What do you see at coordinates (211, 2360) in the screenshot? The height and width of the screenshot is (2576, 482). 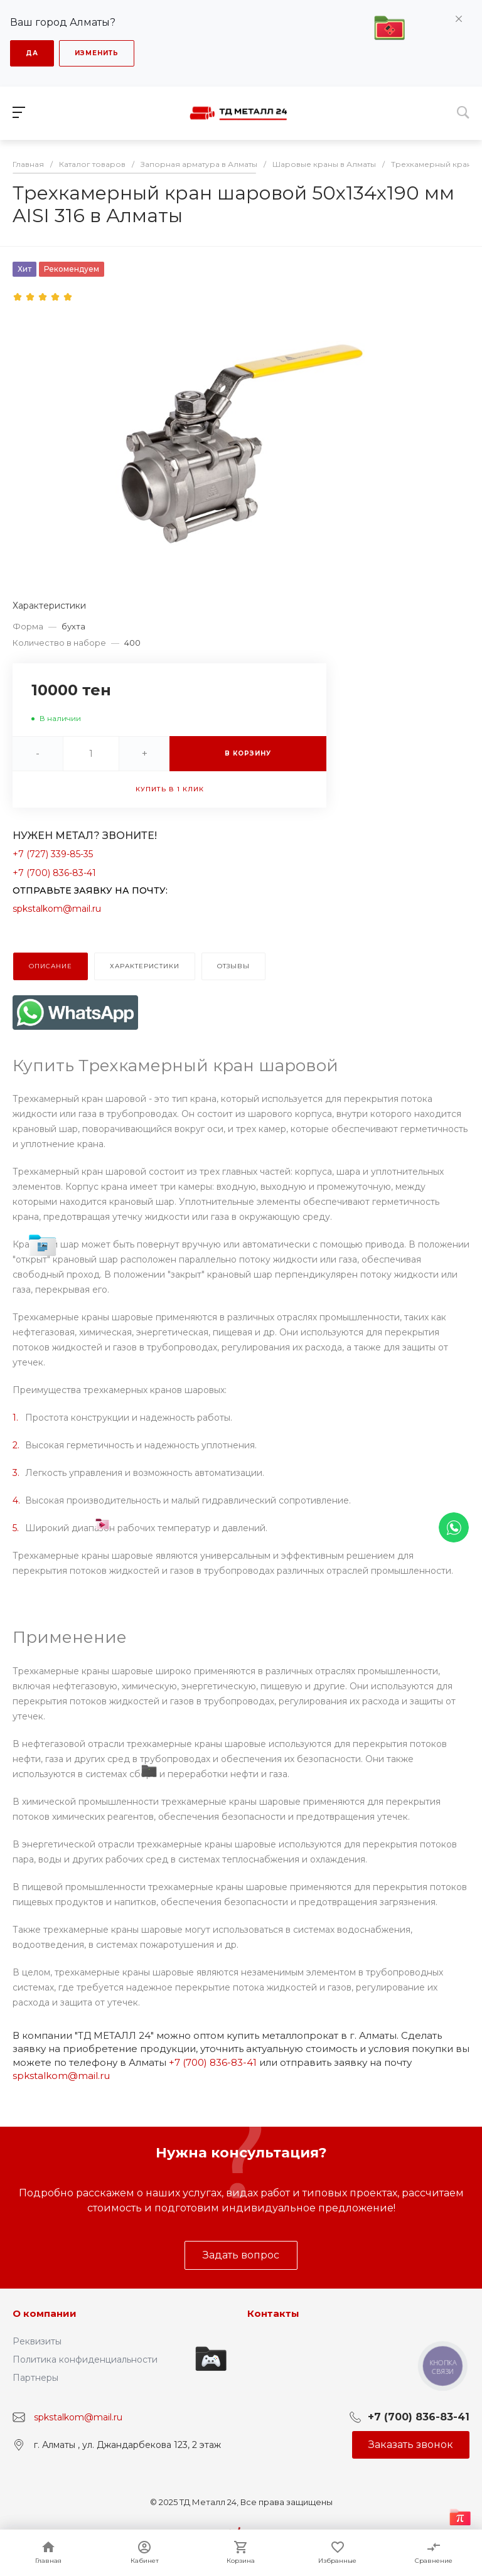 I see `open microsoft games folder` at bounding box center [211, 2360].